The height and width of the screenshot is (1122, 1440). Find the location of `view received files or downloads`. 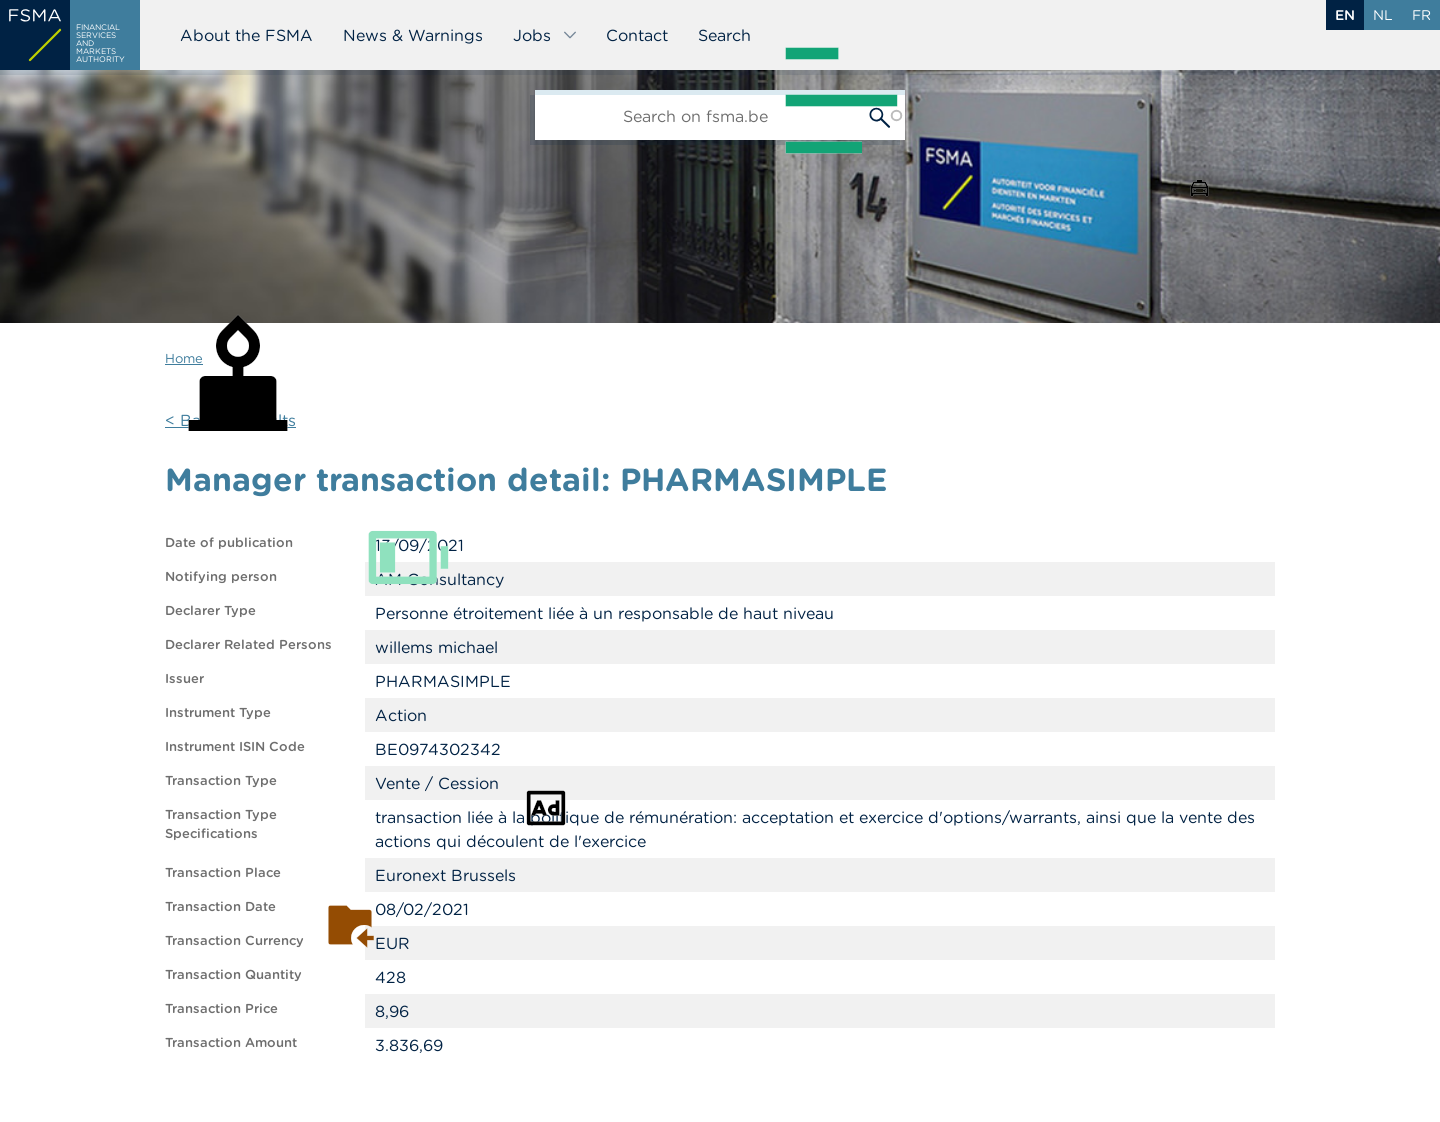

view received files or downloads is located at coordinates (350, 925).